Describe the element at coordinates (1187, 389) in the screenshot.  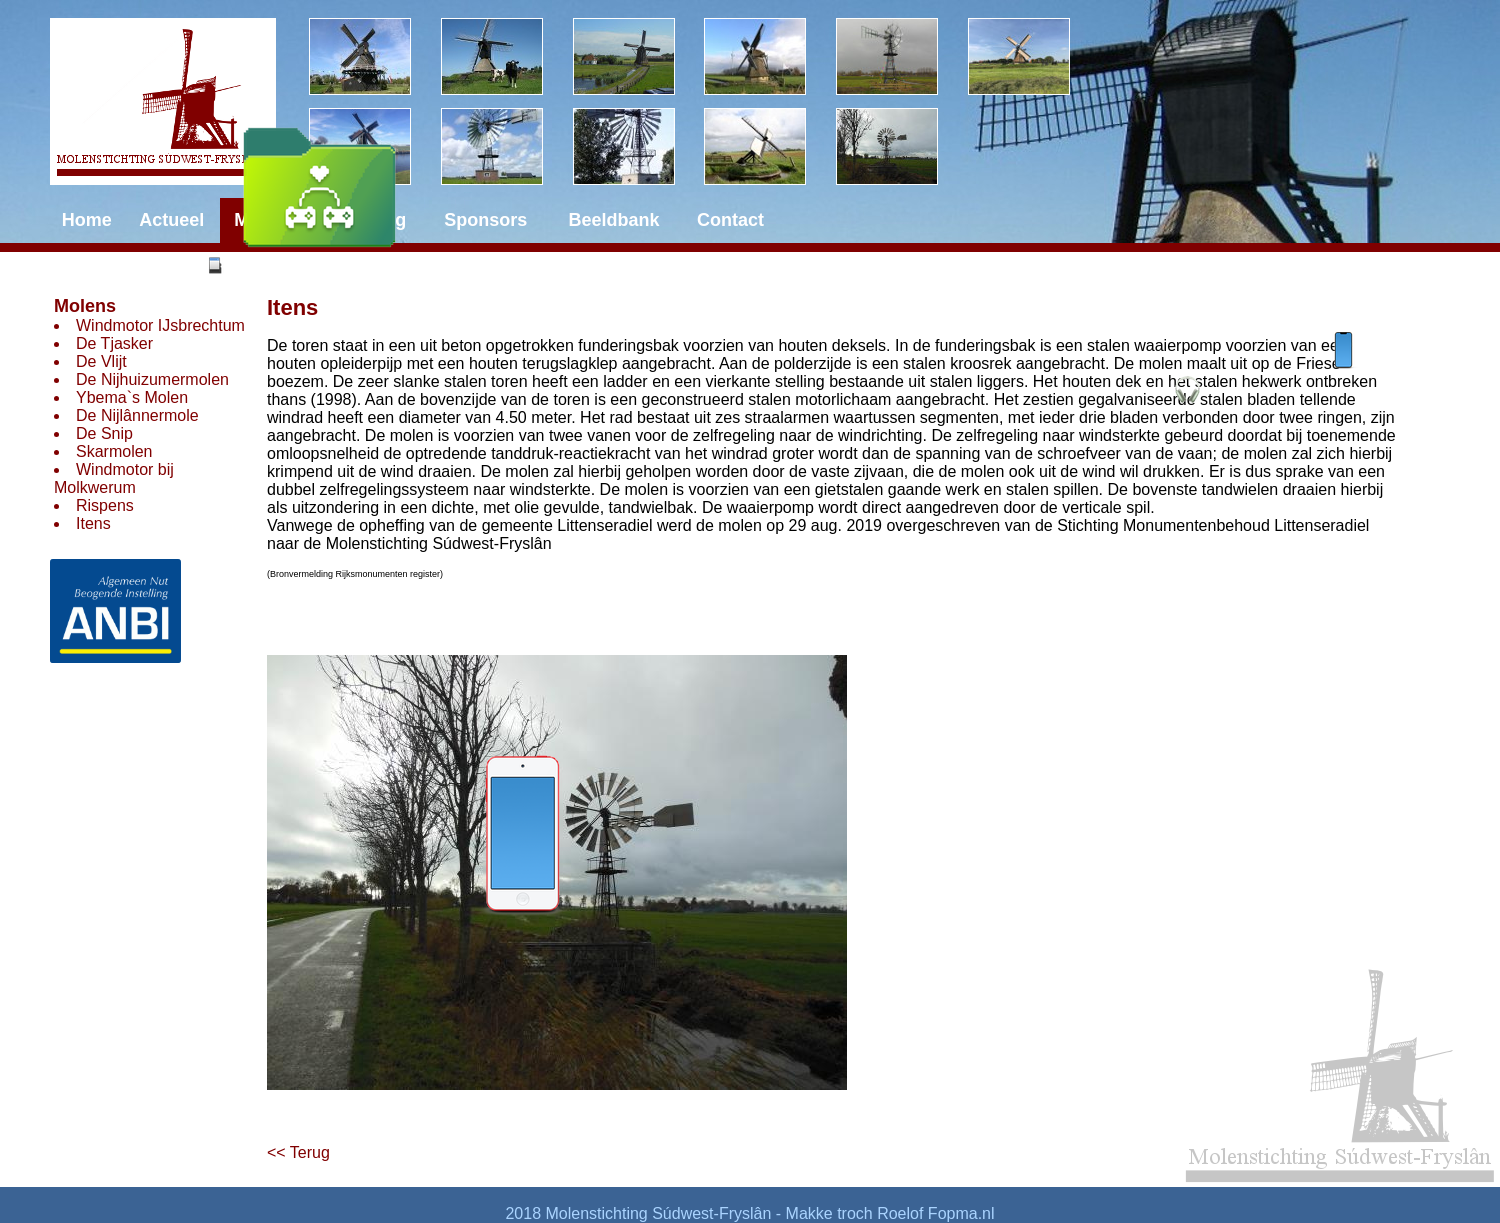
I see `bluetooth headphones connected successfully` at that location.